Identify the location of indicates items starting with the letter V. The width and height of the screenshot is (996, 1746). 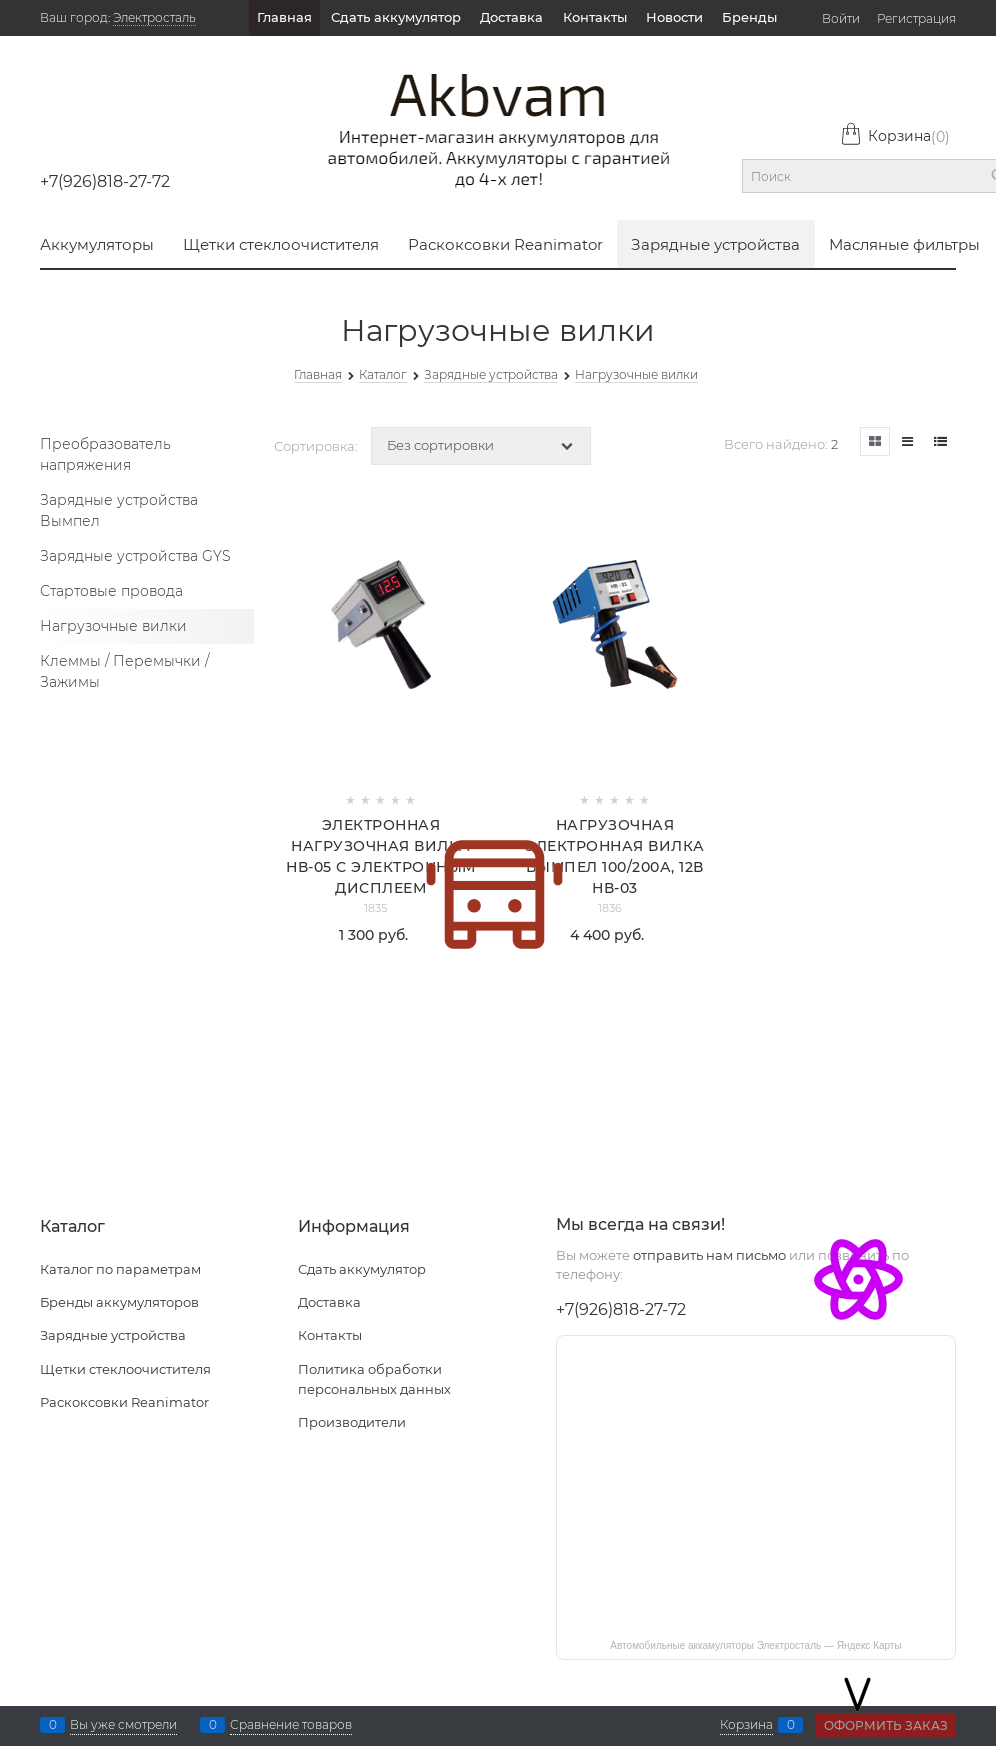
(857, 1694).